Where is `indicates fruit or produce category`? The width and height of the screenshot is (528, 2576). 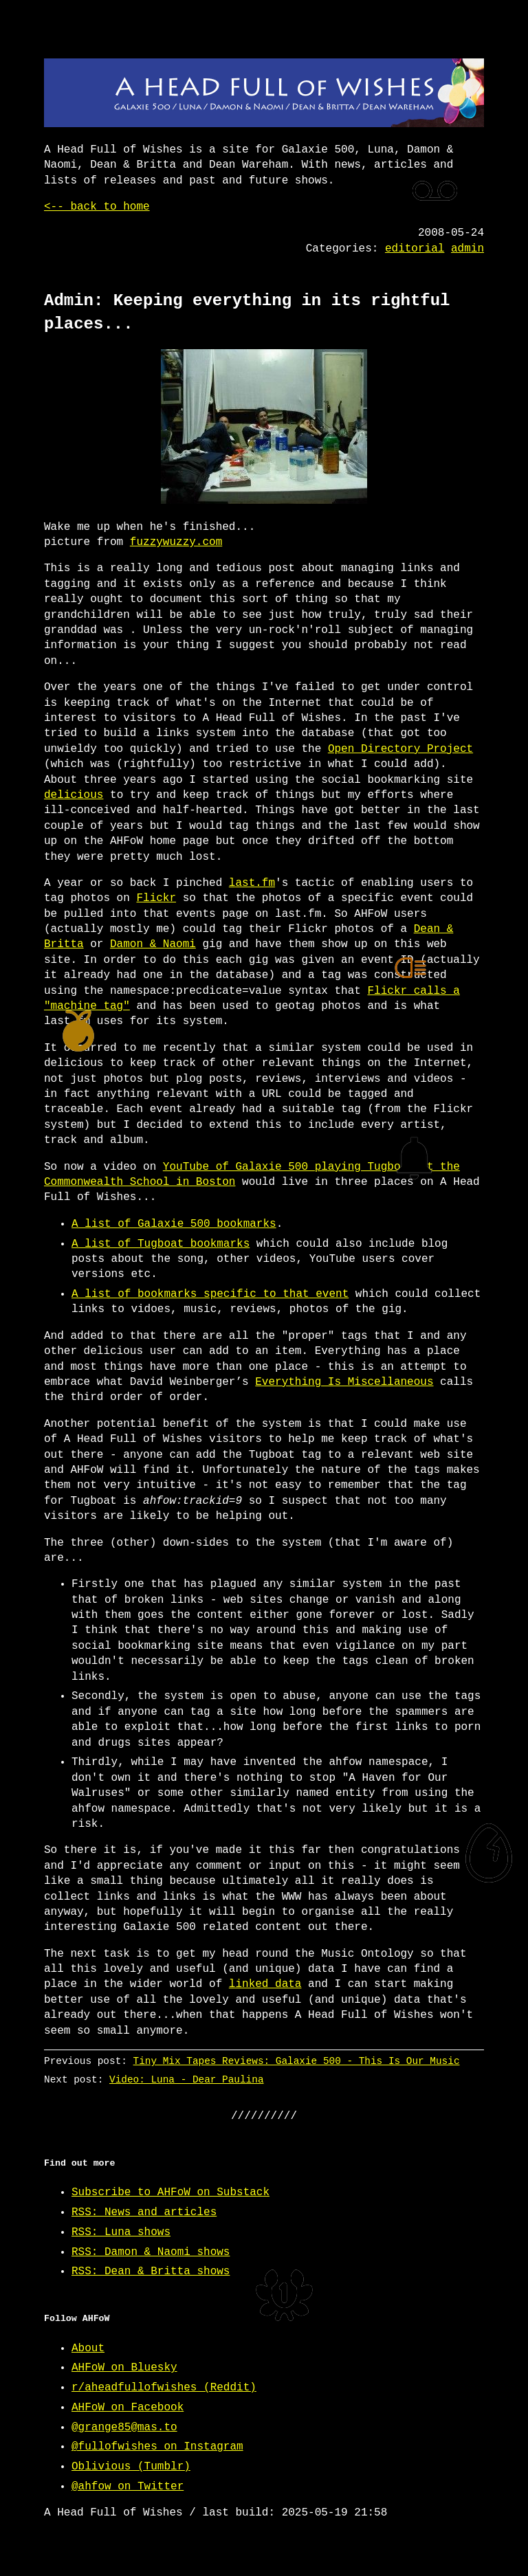
indicates fruit or produce category is located at coordinates (78, 1032).